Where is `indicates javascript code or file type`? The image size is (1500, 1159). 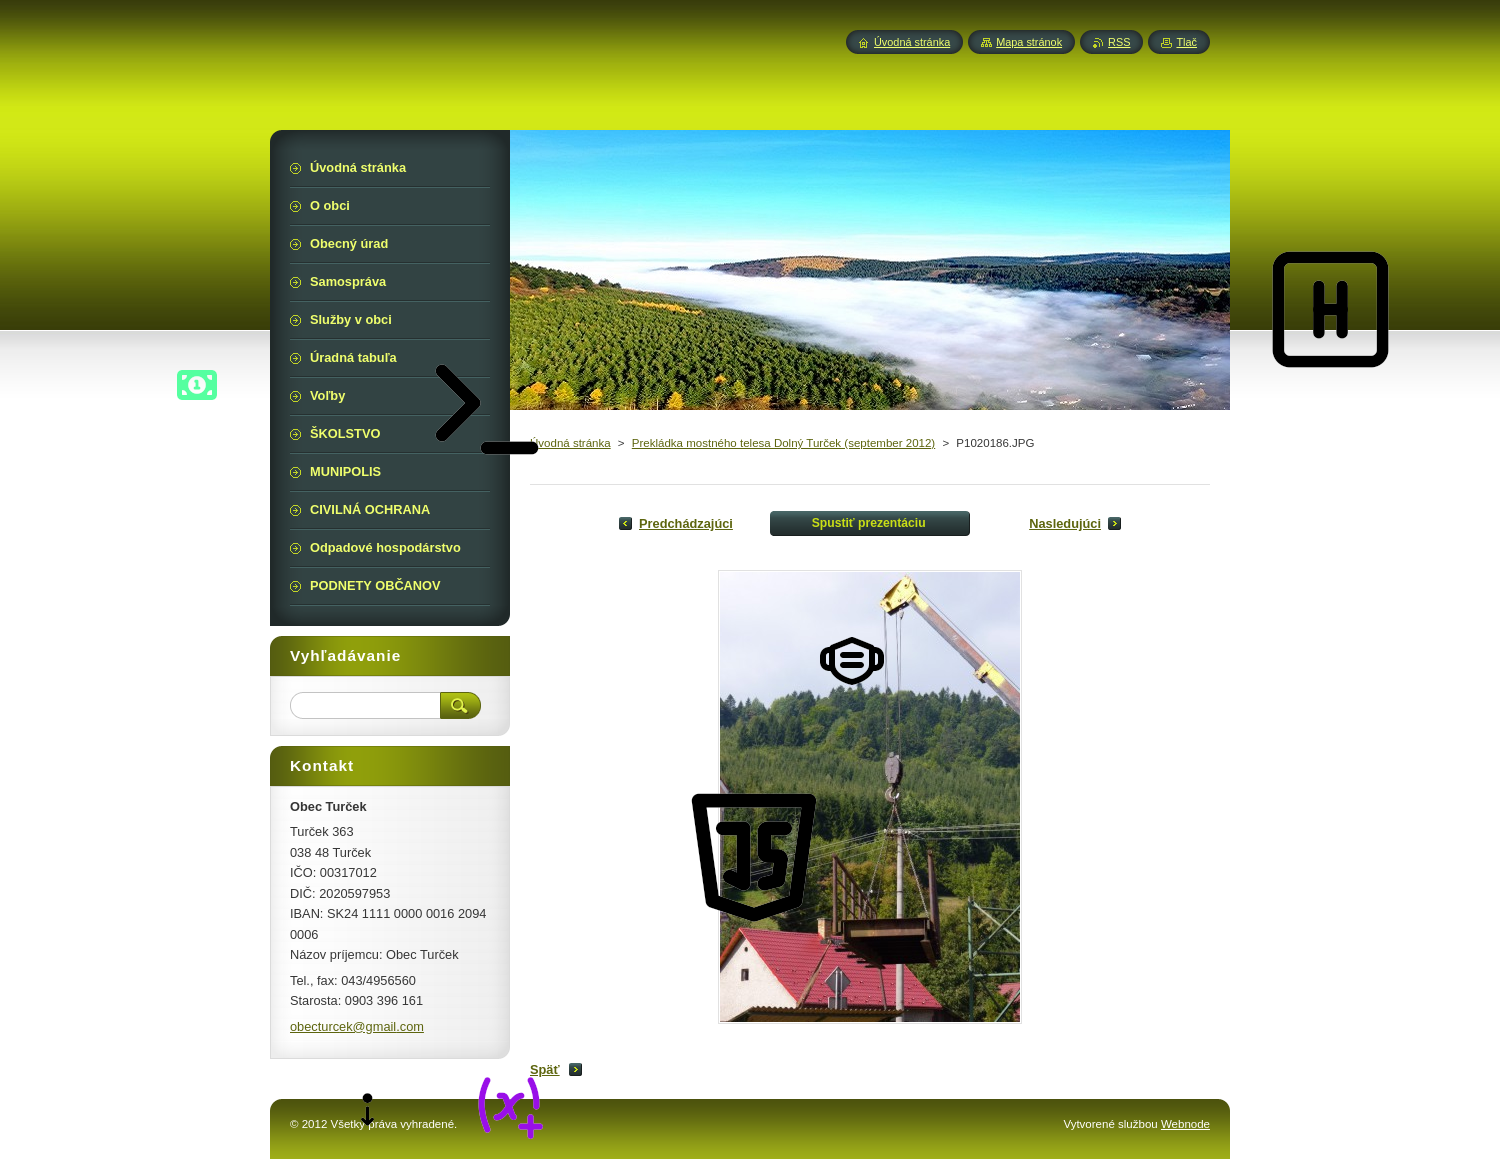
indicates javascript code or file type is located at coordinates (754, 856).